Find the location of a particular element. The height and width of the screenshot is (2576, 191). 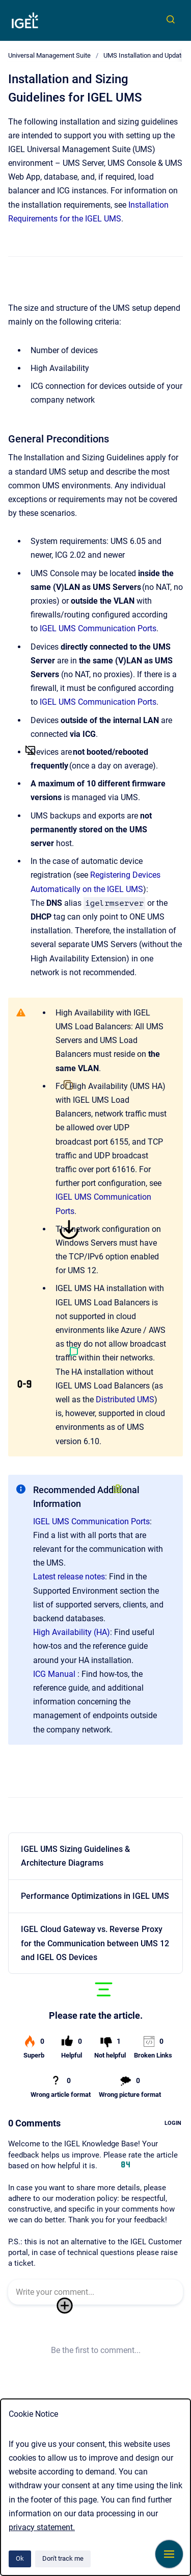

center align text is located at coordinates (103, 1989).